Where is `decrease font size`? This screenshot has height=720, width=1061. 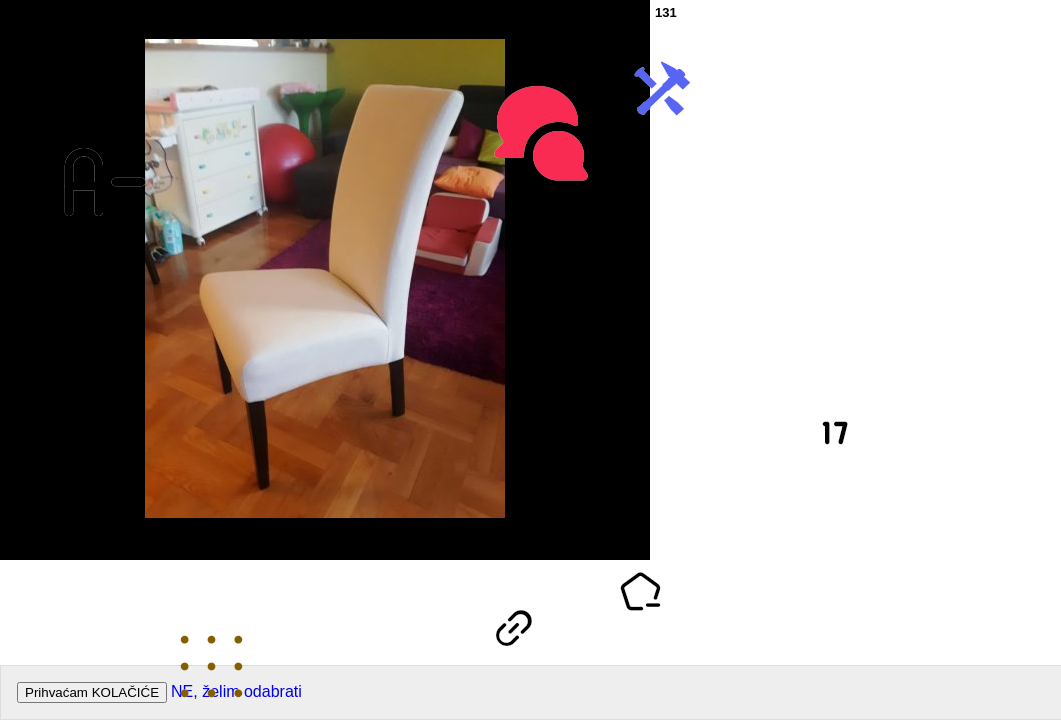
decrease font size is located at coordinates (103, 182).